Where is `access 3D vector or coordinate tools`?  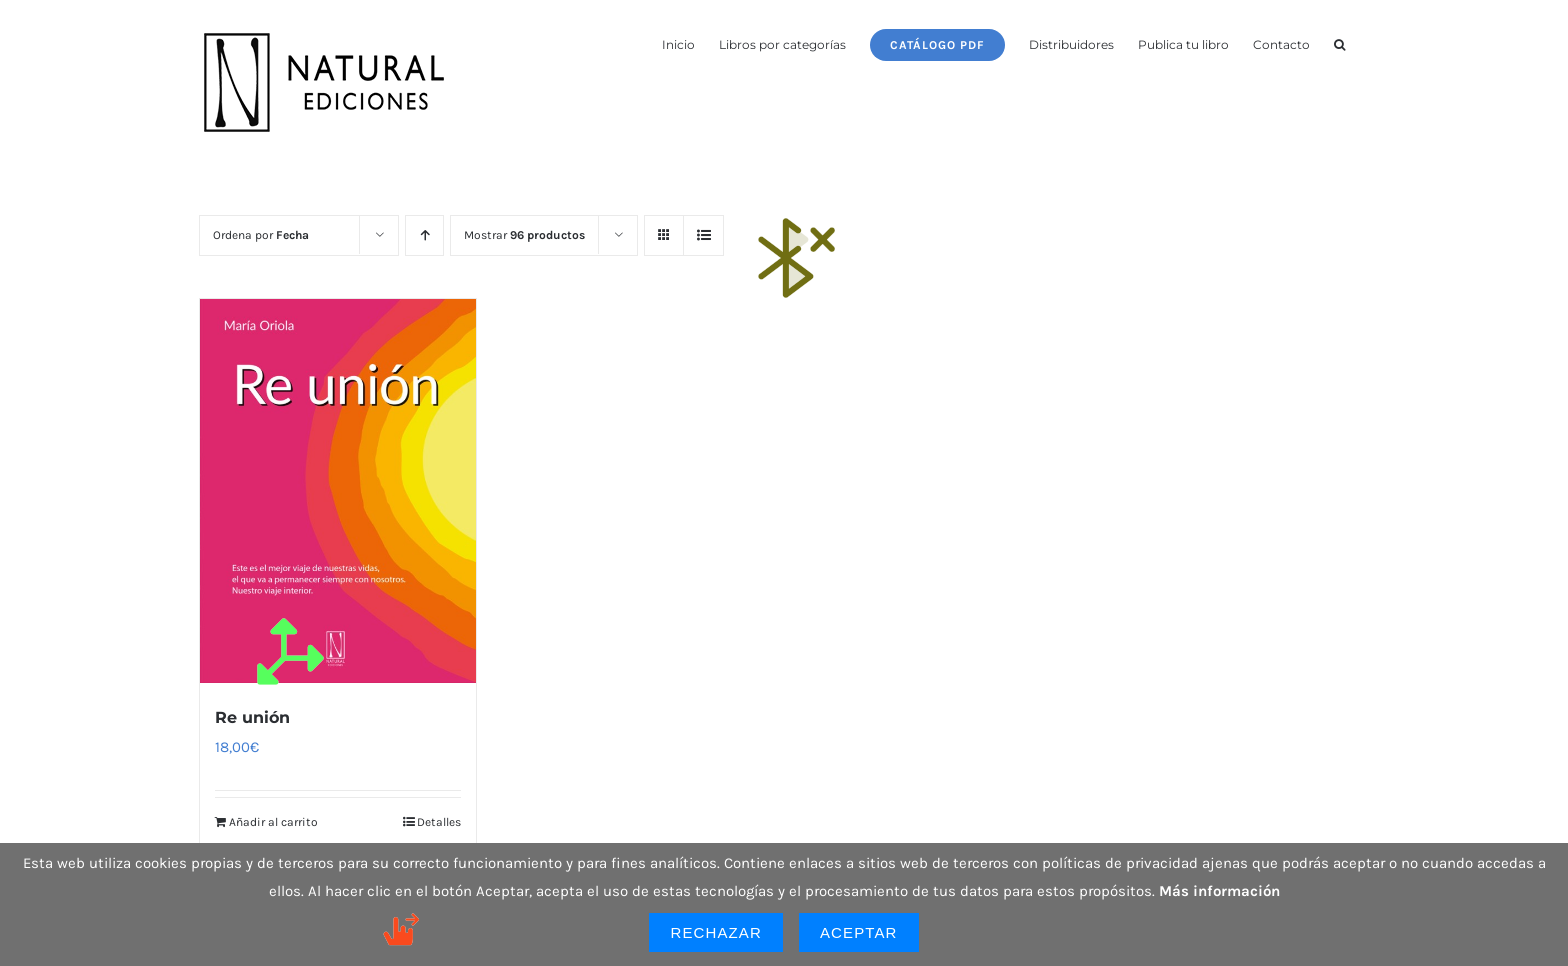 access 3D vector or coordinate tools is located at coordinates (286, 655).